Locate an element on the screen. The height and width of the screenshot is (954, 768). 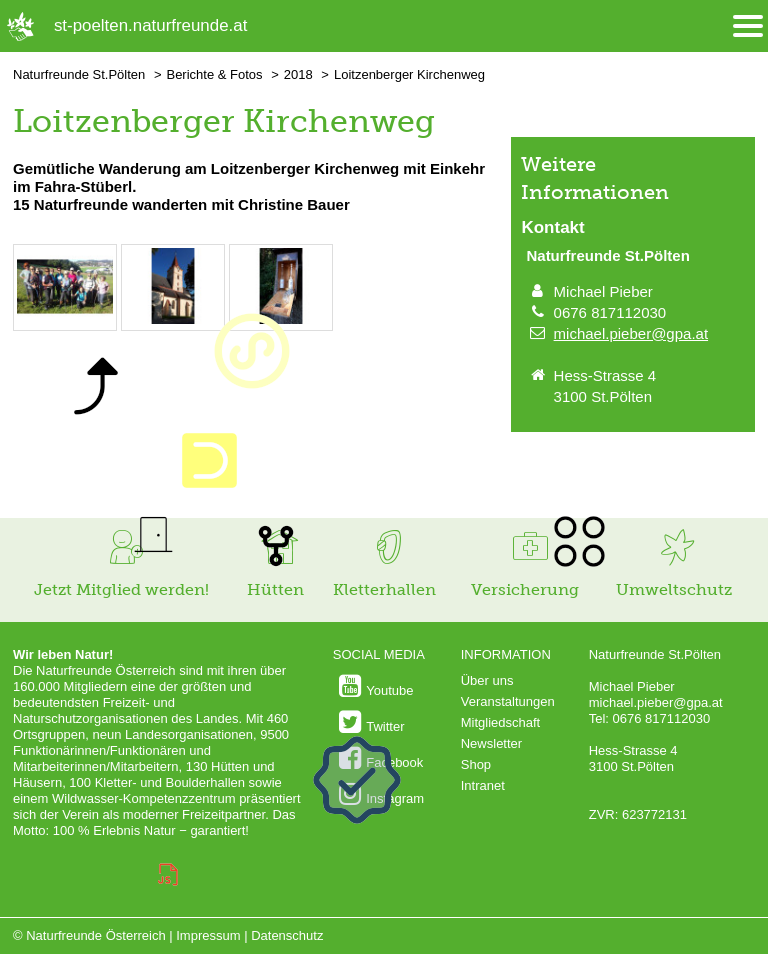
open the app drawer or launcher is located at coordinates (579, 541).